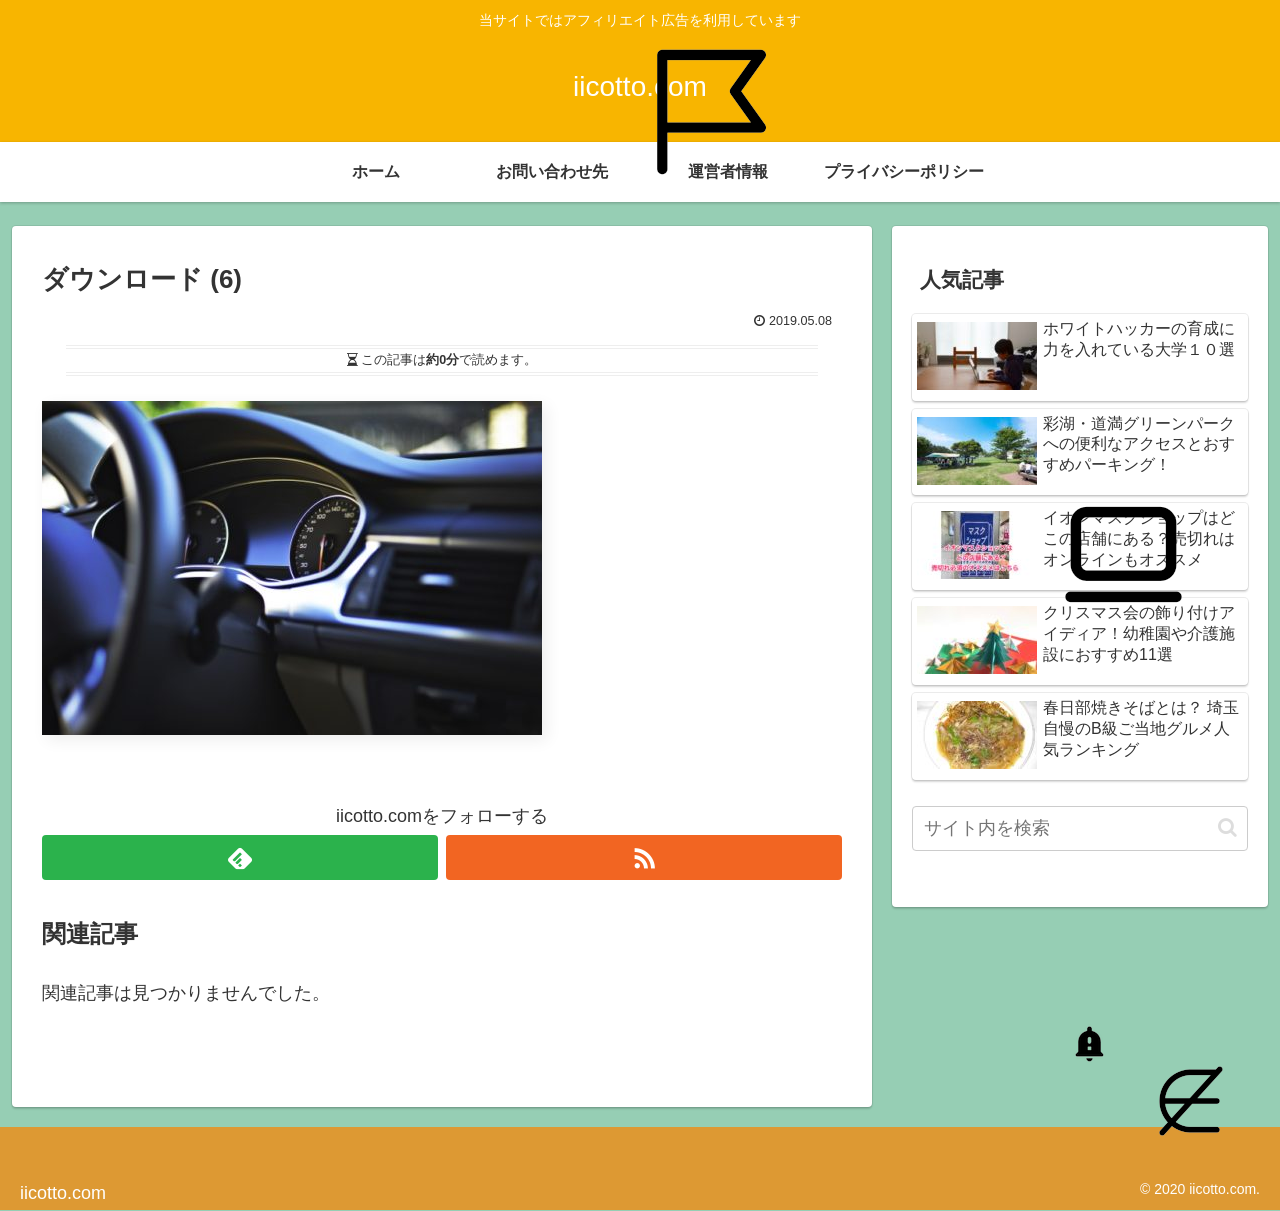  I want to click on switch to desktop view, so click(1123, 554).